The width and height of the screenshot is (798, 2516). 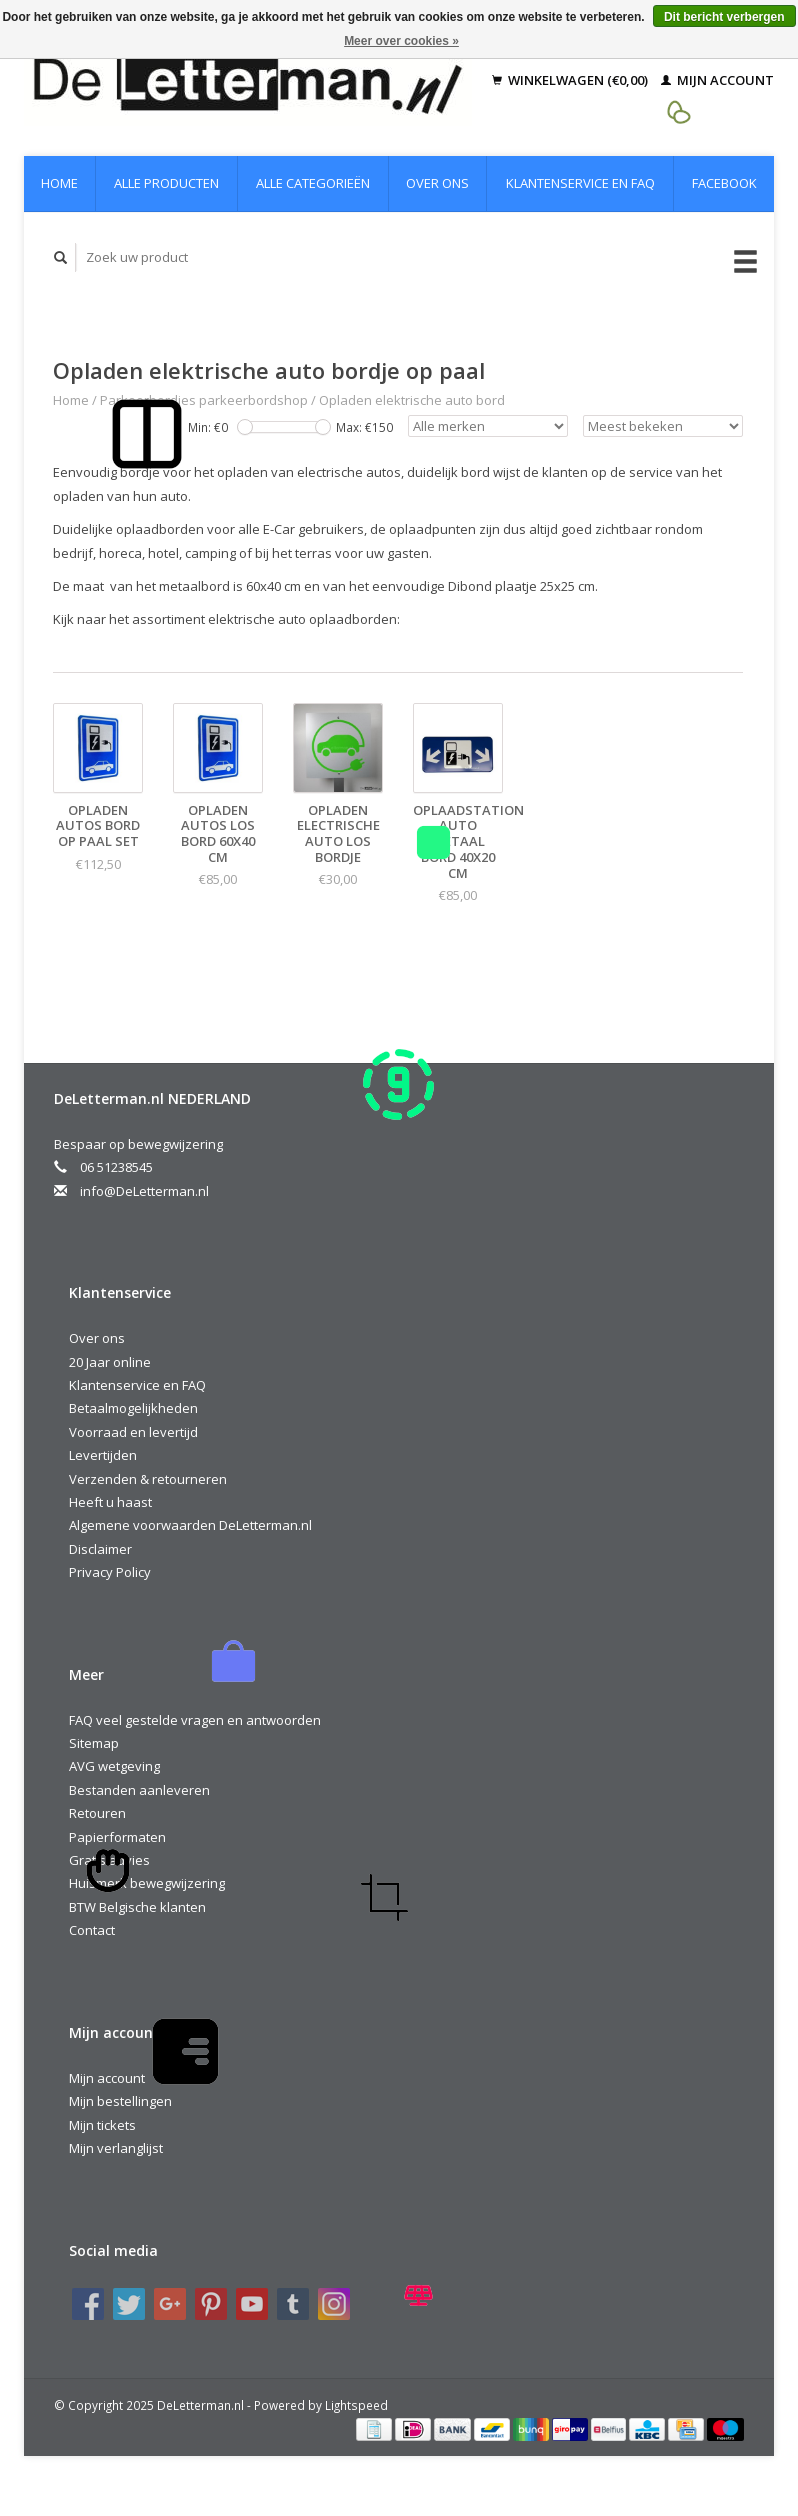 I want to click on crop an image or photo, so click(x=384, y=1897).